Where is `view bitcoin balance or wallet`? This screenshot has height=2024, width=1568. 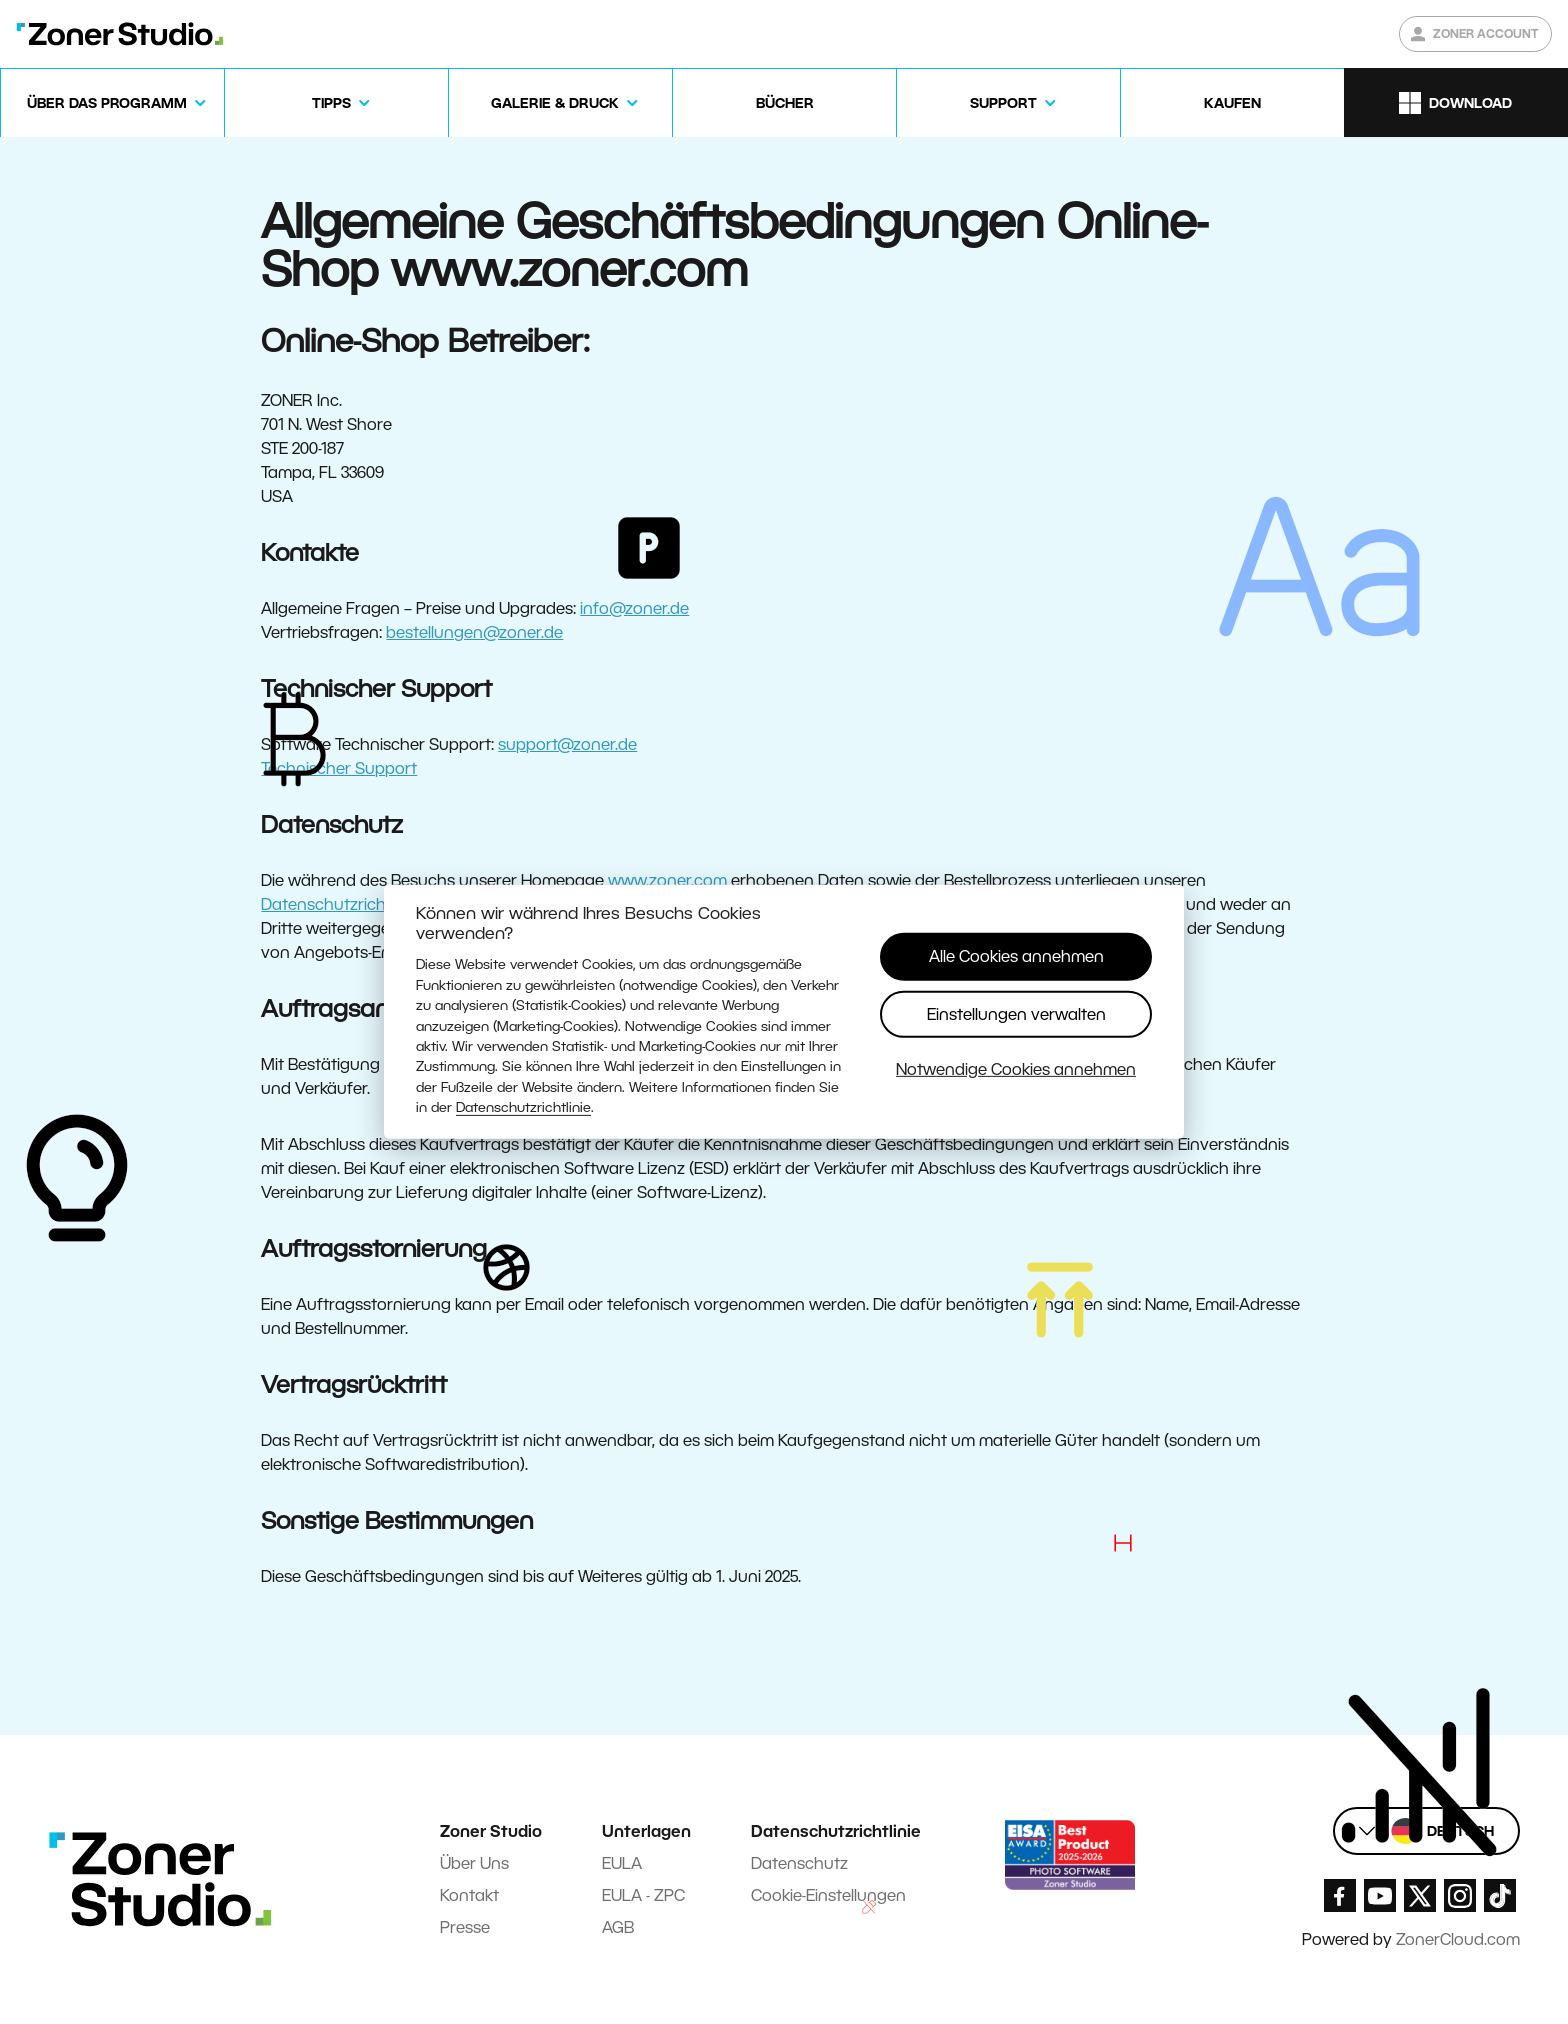
view bitcoin balance or wallet is located at coordinates (291, 741).